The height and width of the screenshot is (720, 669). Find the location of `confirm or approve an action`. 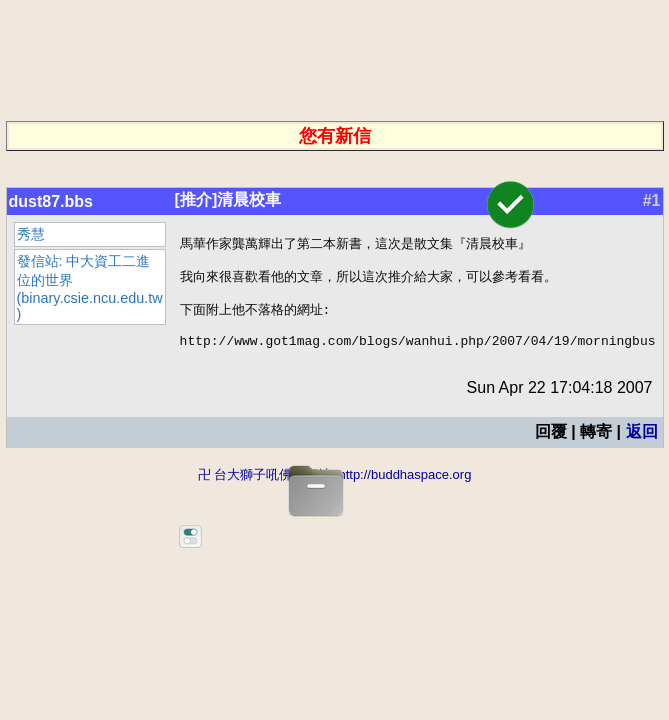

confirm or approve an action is located at coordinates (510, 204).